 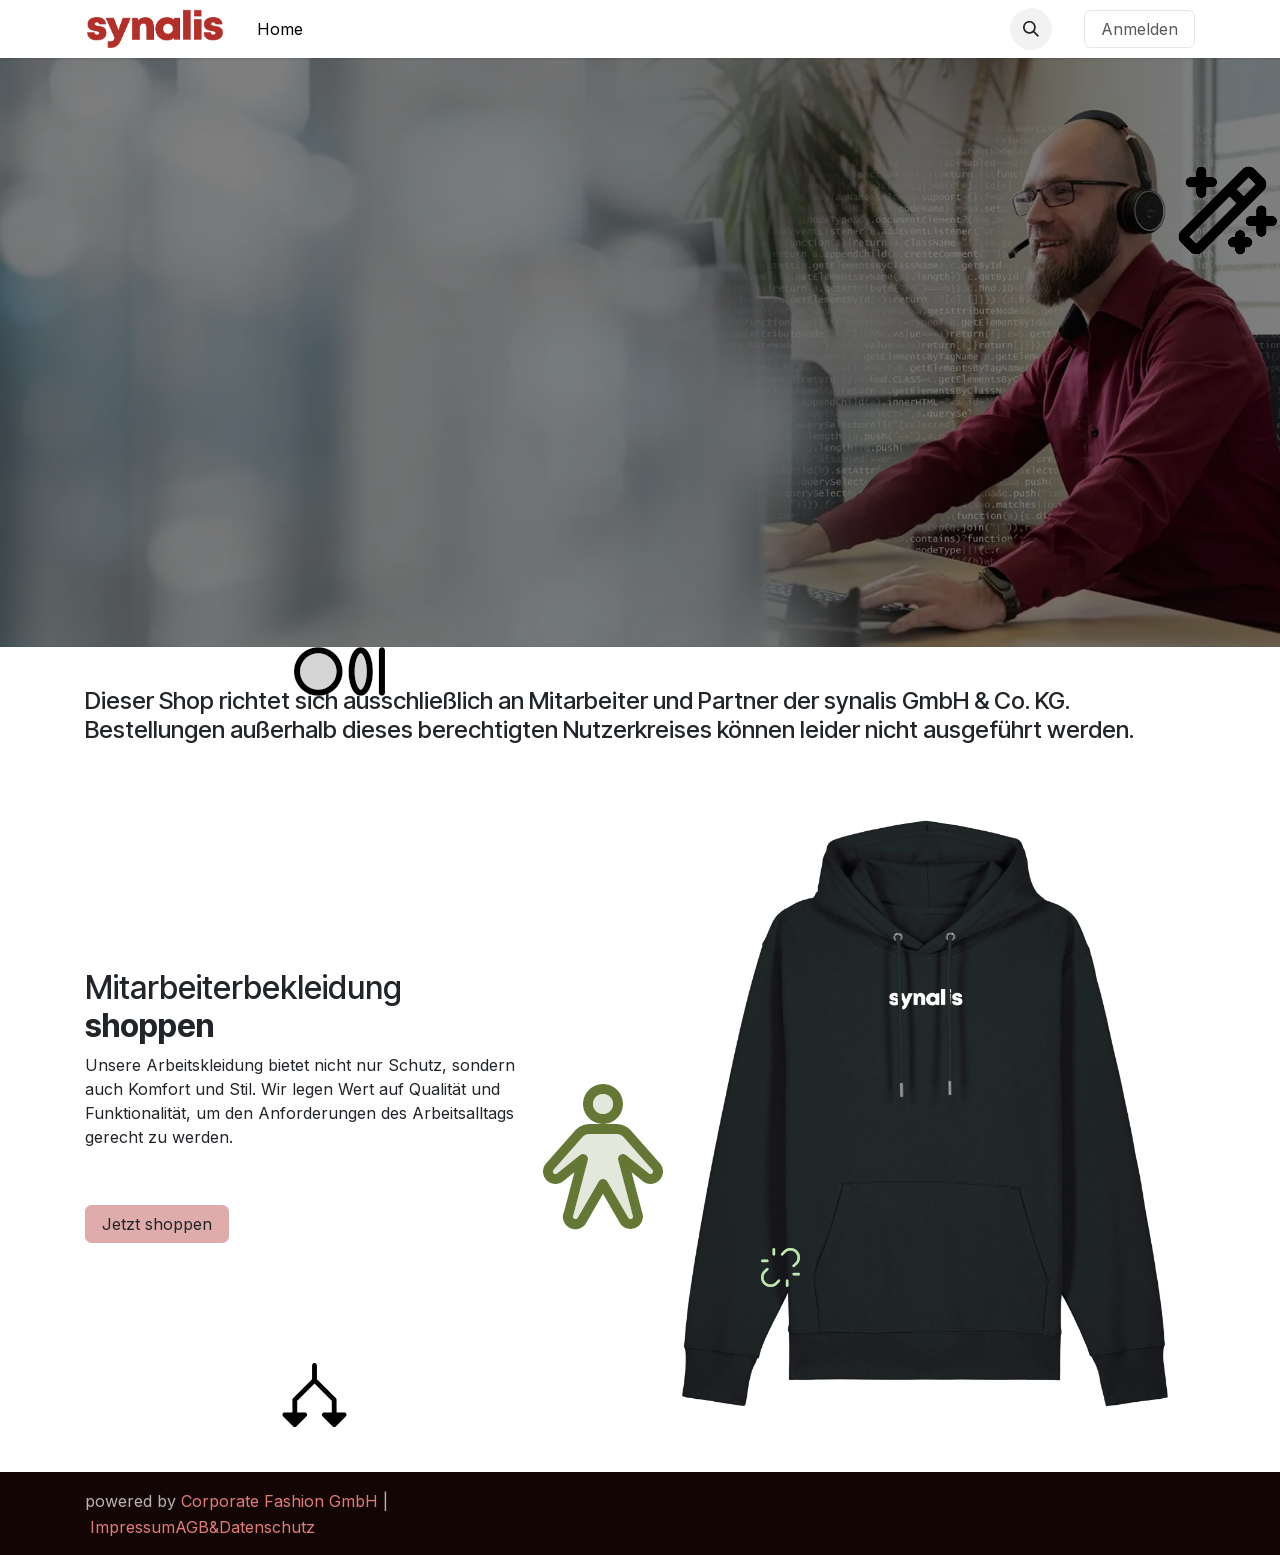 What do you see at coordinates (603, 1159) in the screenshot?
I see `access your profile or account` at bounding box center [603, 1159].